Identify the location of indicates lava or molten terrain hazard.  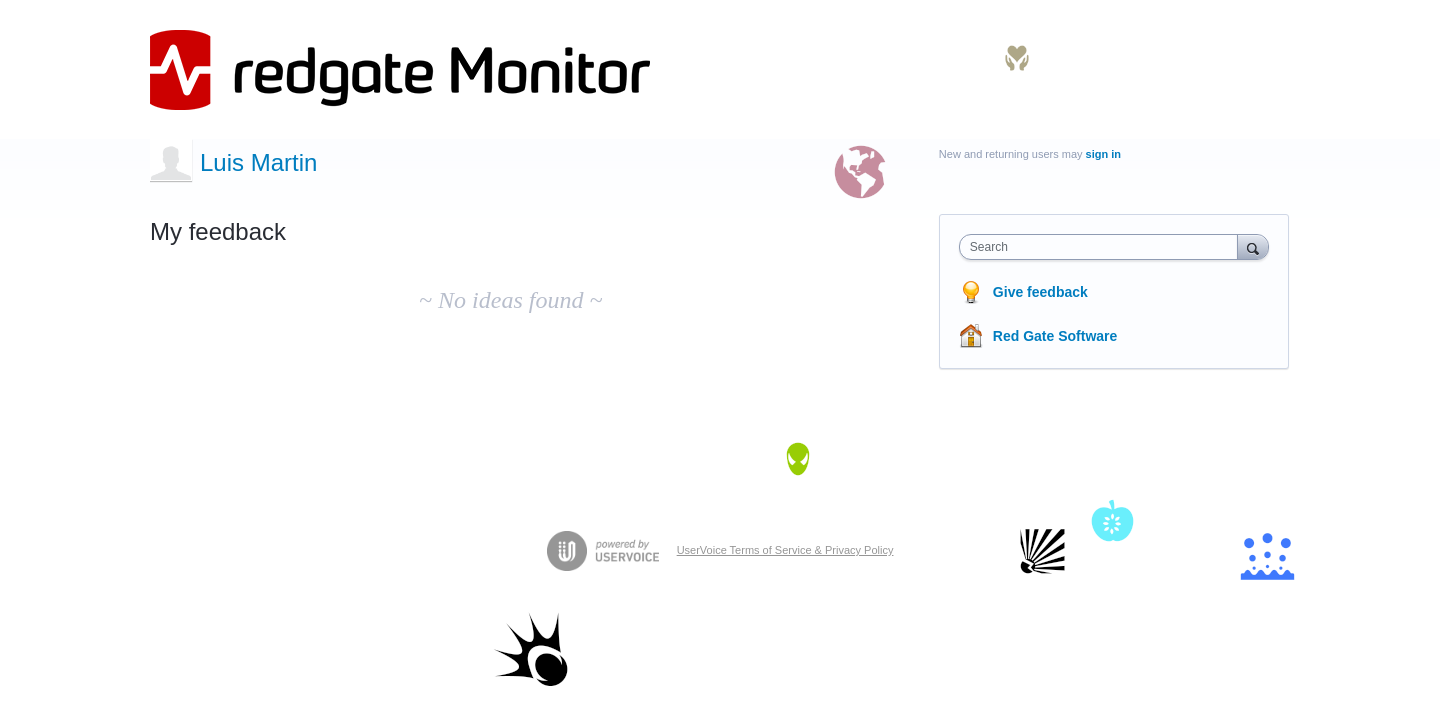
(1267, 556).